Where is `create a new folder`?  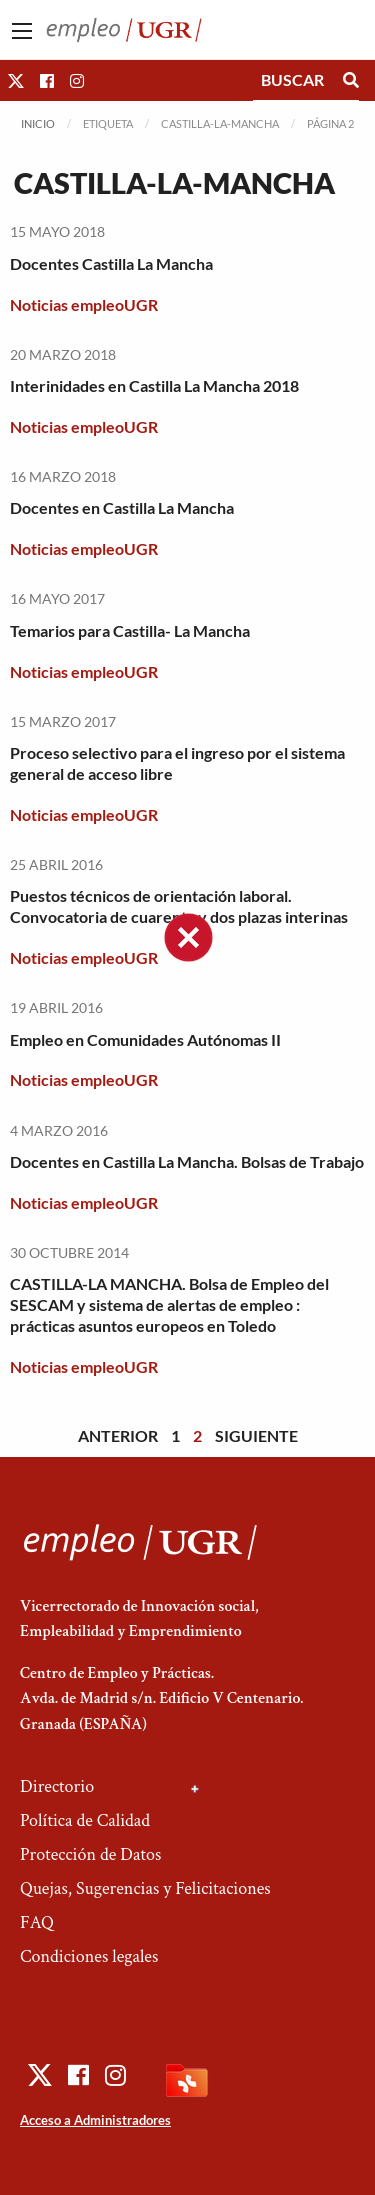
create a new folder is located at coordinates (188, 1782).